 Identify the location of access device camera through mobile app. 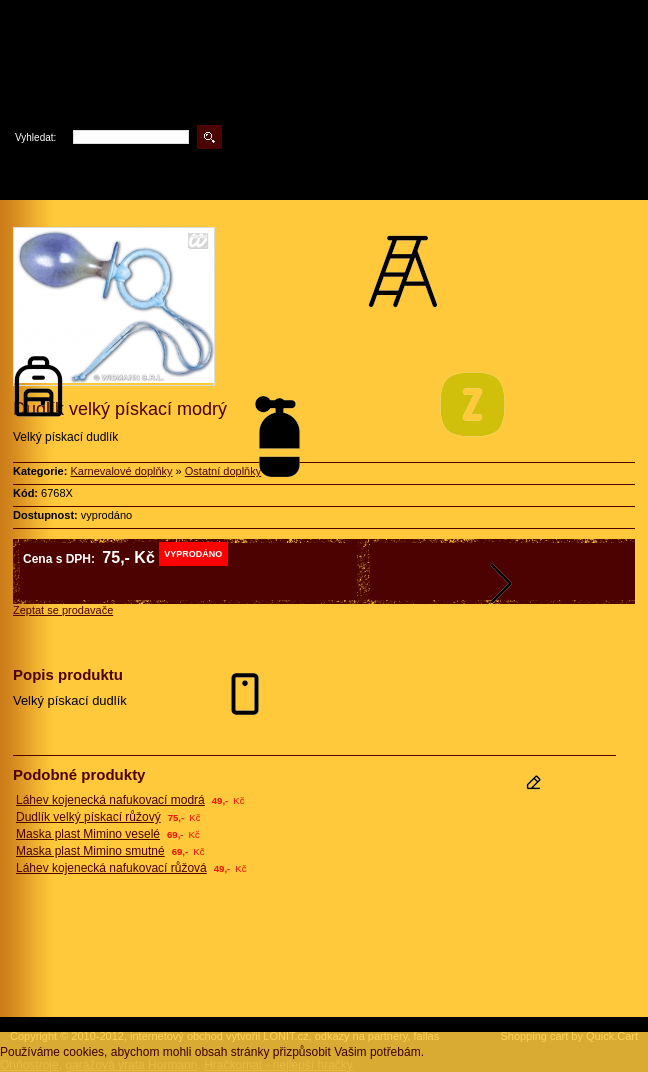
(245, 694).